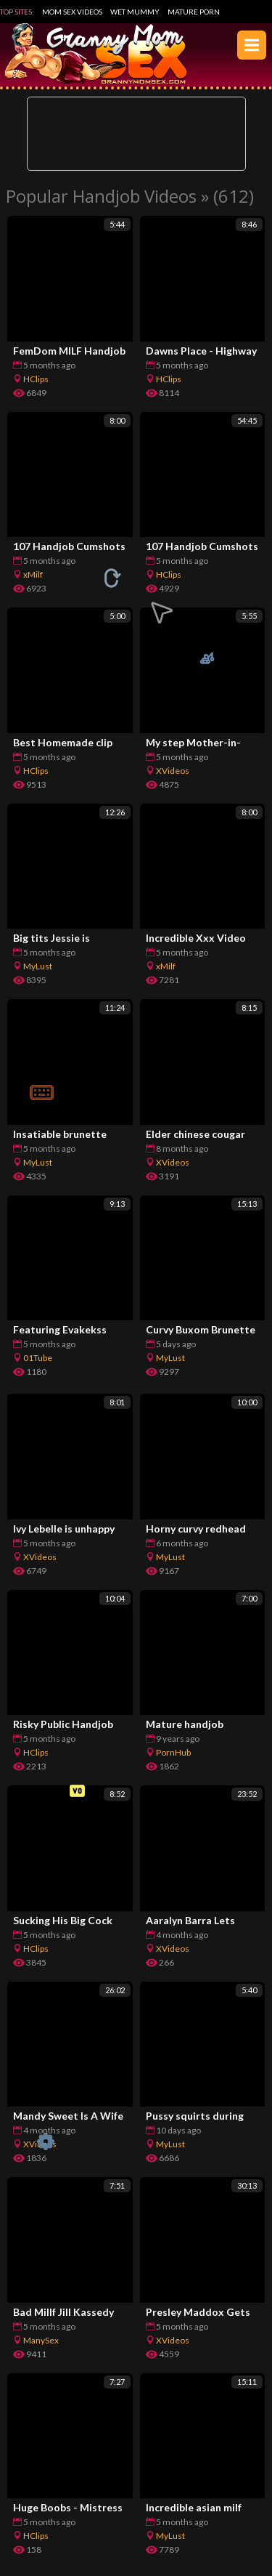 Image resolution: width=272 pixels, height=2576 pixels. I want to click on tap to navigate to a destination, so click(160, 611).